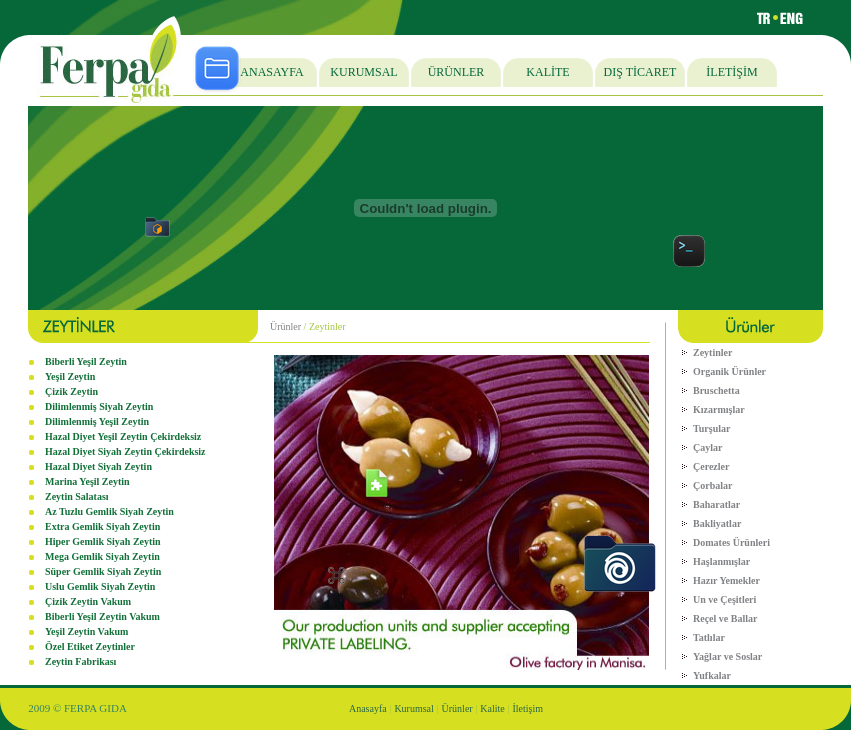 The height and width of the screenshot is (730, 851). Describe the element at coordinates (336, 575) in the screenshot. I see `command key symbol on mac keyboards` at that location.